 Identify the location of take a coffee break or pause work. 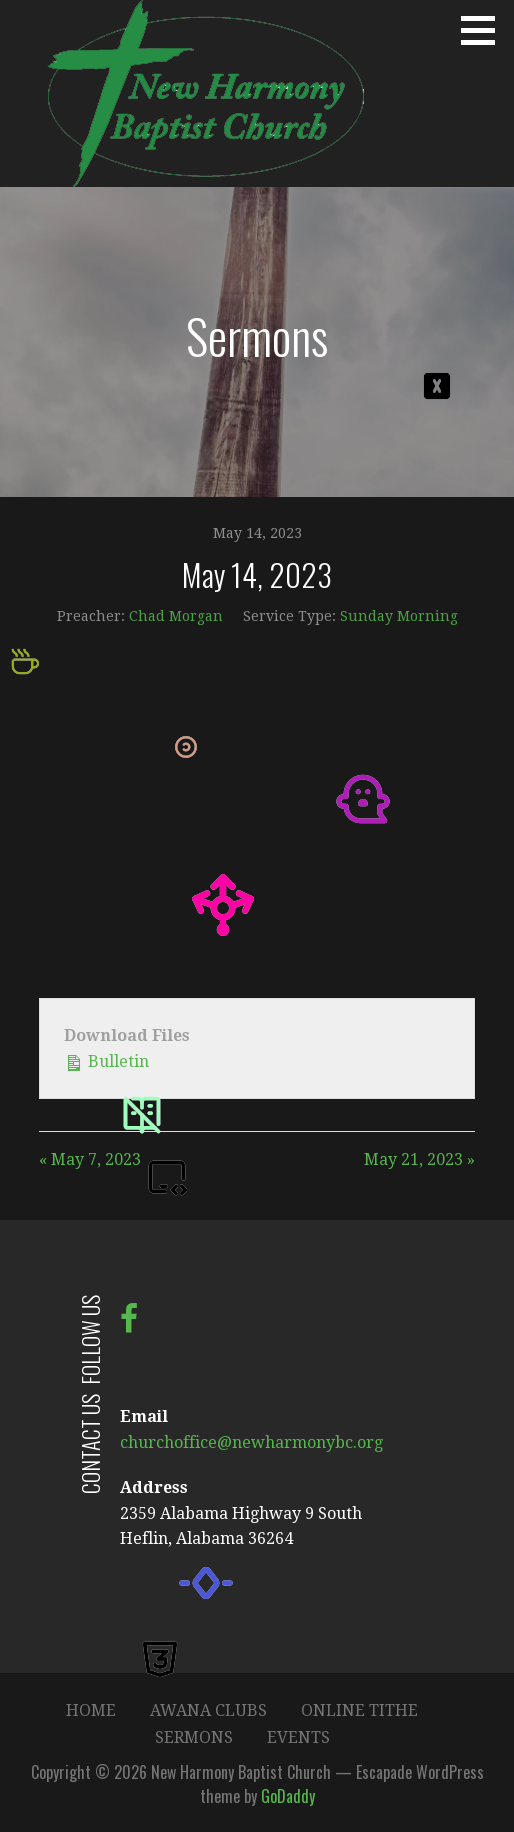
(23, 662).